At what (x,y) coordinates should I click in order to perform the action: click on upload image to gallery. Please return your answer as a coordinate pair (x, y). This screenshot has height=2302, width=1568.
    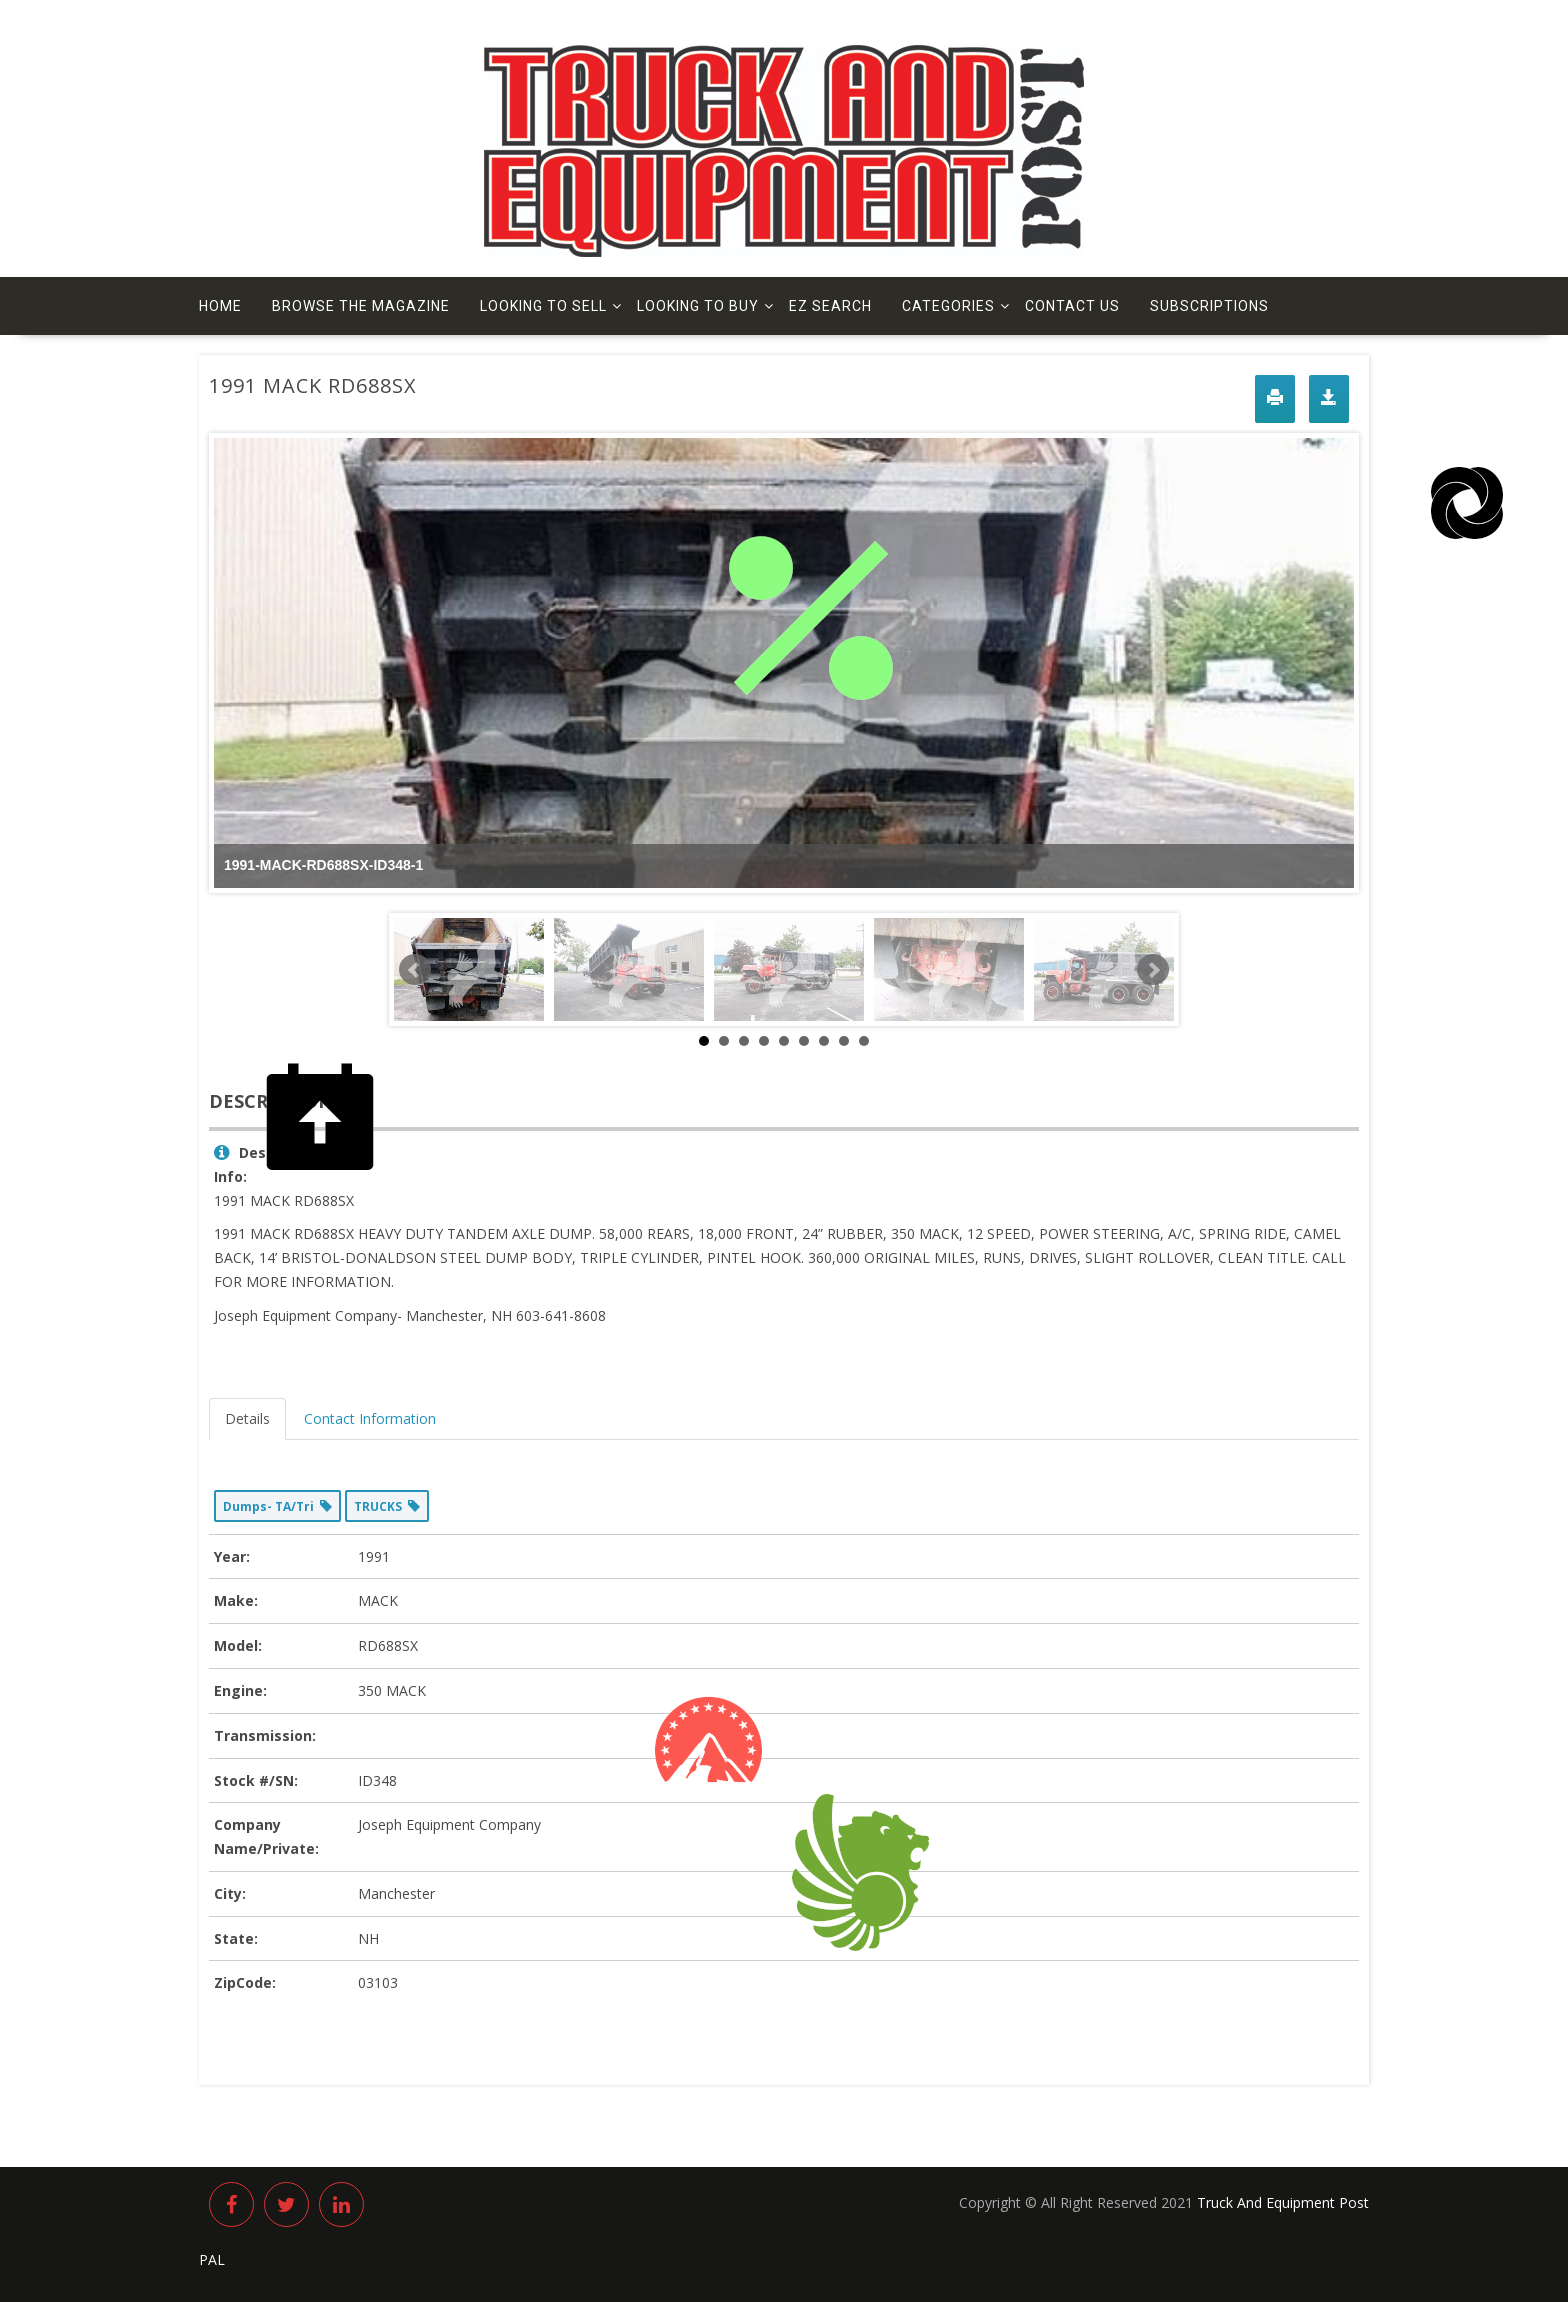
    Looking at the image, I should click on (320, 1122).